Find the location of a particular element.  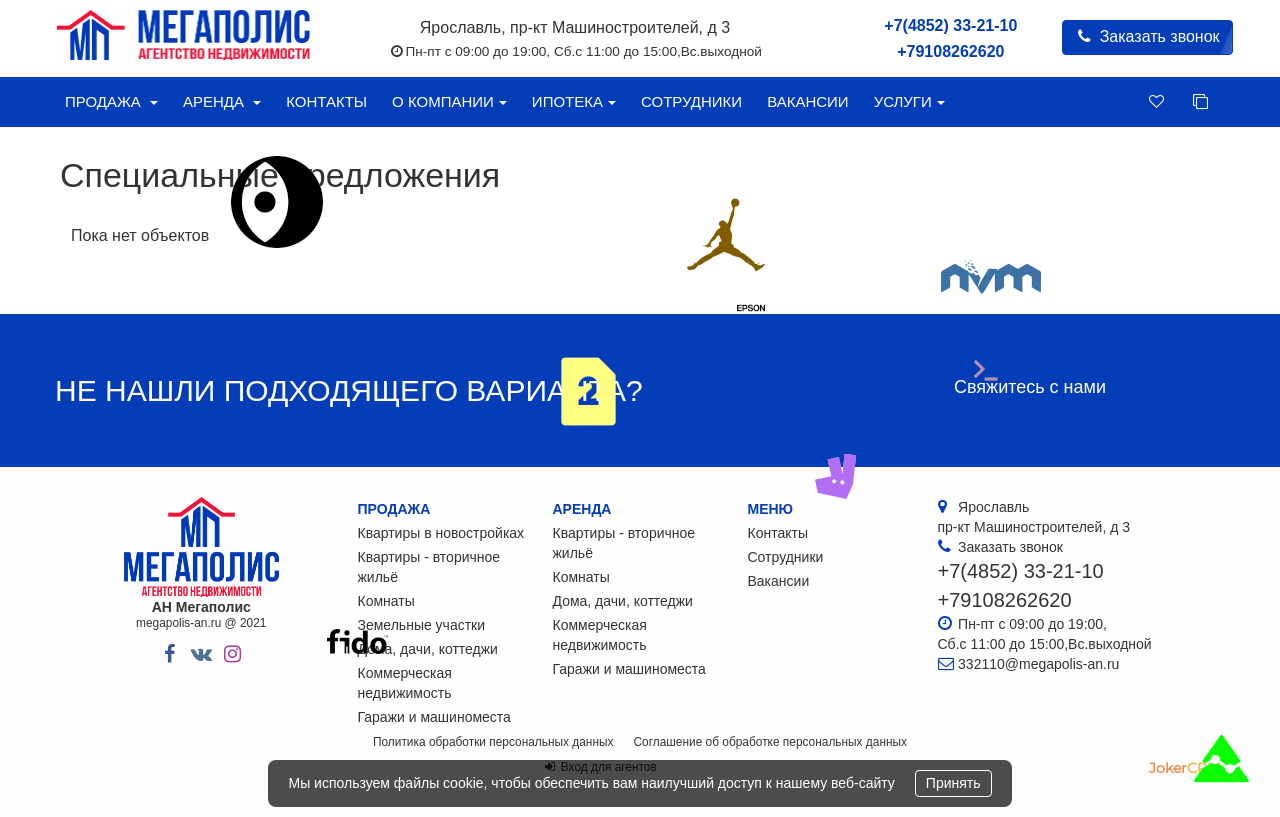

indicates sim card slot 2 is active is located at coordinates (588, 391).